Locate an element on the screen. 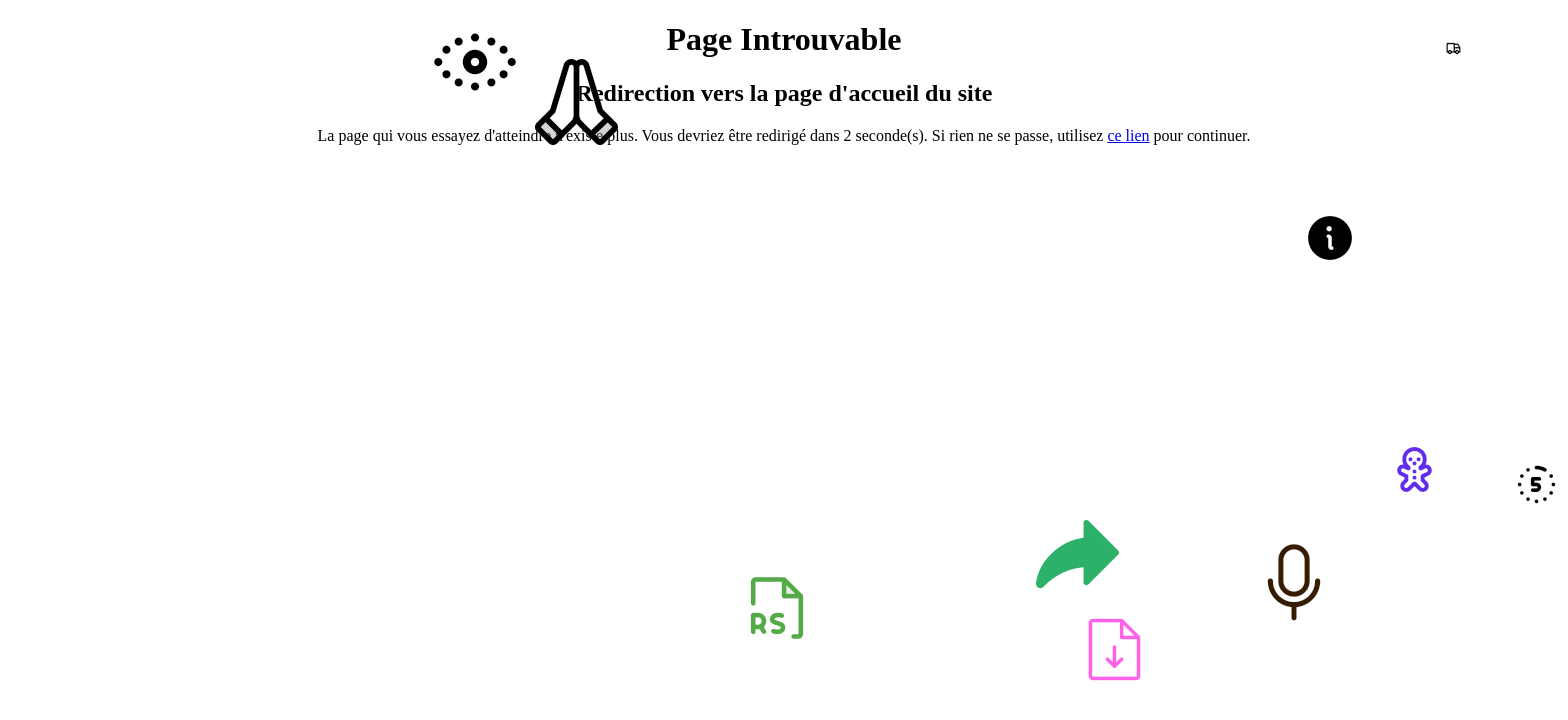 The height and width of the screenshot is (720, 1568). preview mode with limited visibility is located at coordinates (475, 62).